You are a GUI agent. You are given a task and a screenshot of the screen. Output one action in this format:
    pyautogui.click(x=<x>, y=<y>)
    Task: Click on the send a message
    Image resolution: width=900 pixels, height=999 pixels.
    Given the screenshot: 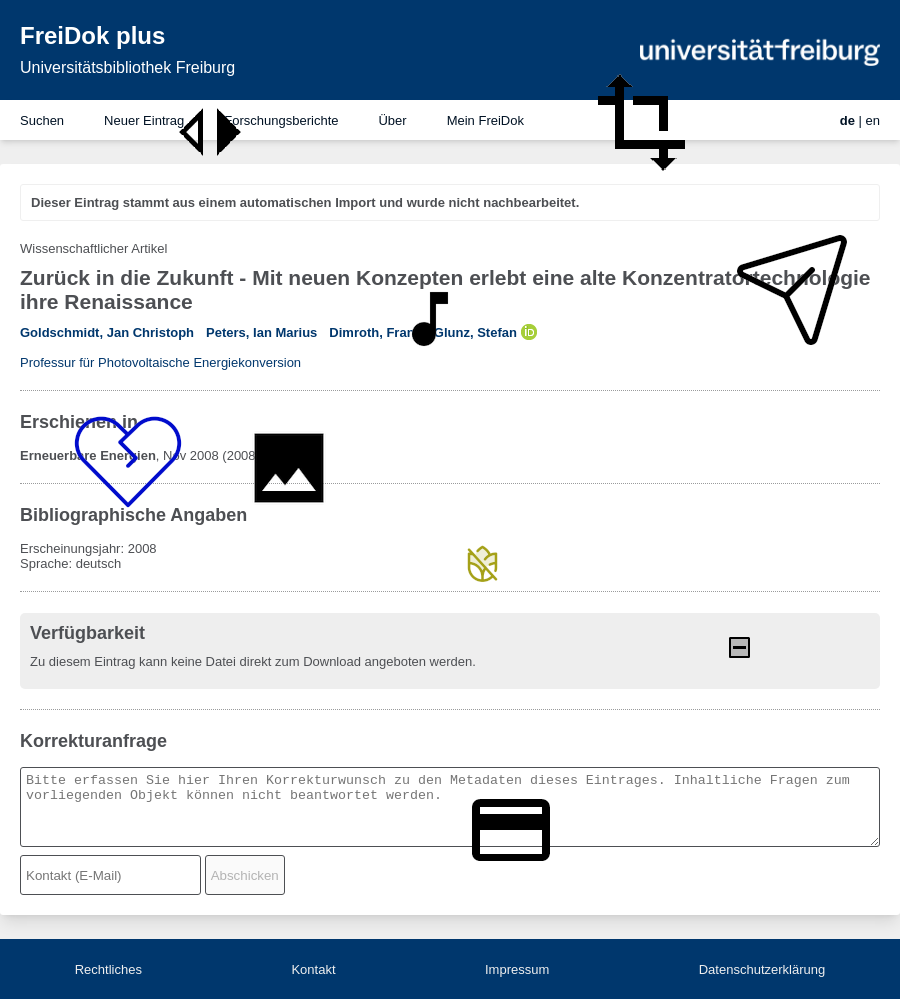 What is the action you would take?
    pyautogui.click(x=796, y=286)
    